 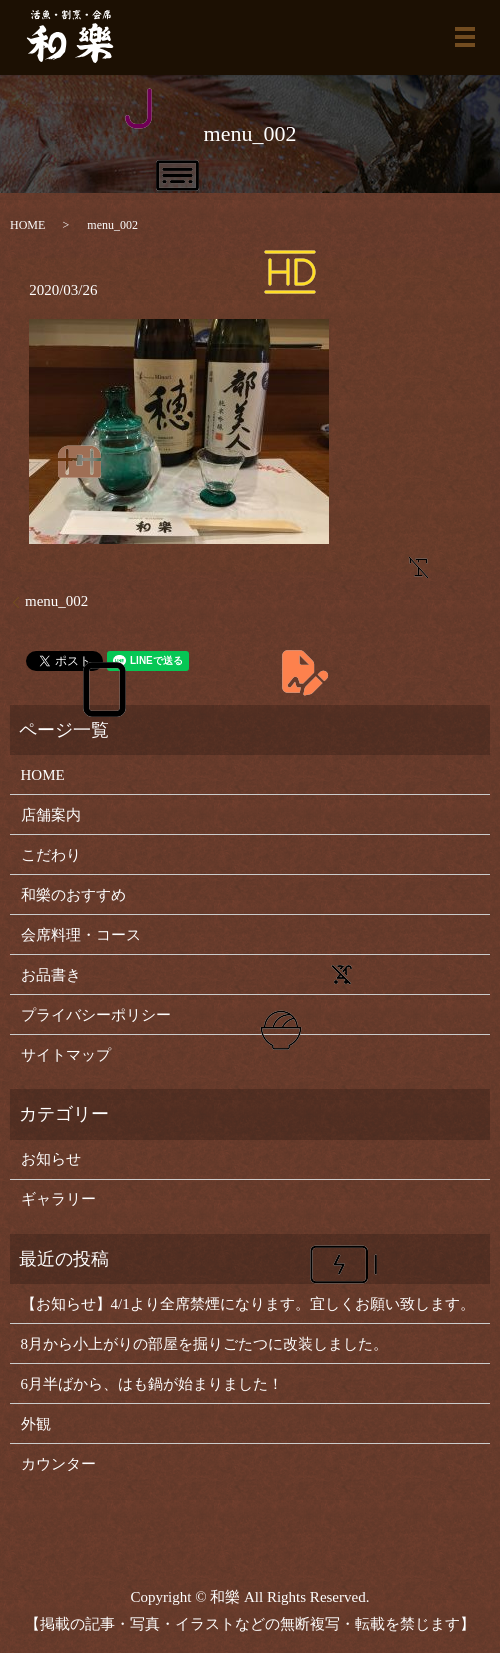 What do you see at coordinates (177, 175) in the screenshot?
I see `open on-screen keyboard` at bounding box center [177, 175].